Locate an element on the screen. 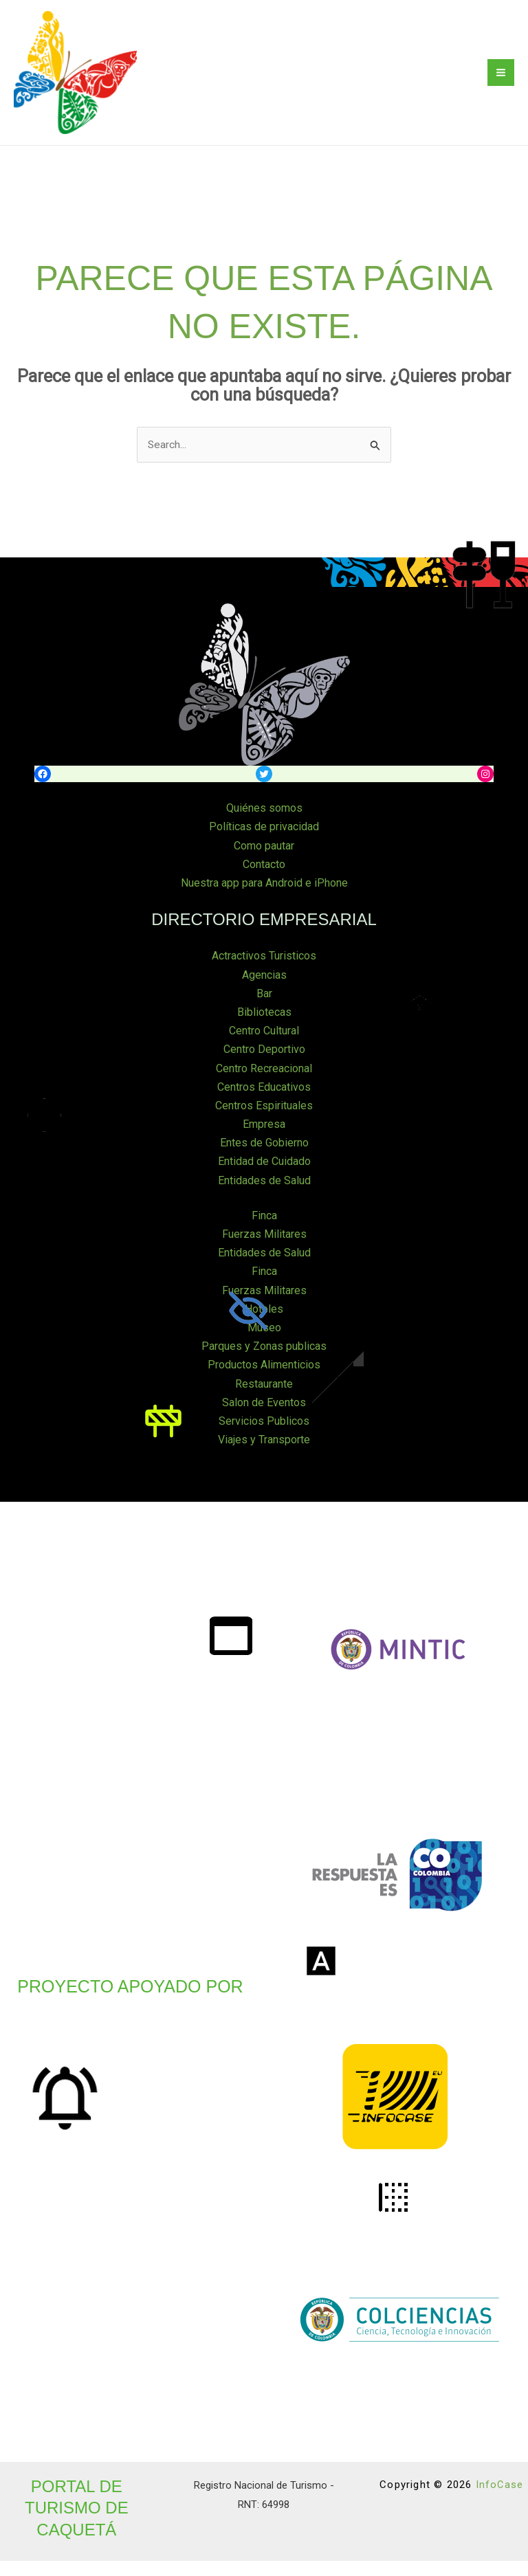 This screenshot has height=2576, width=528. open a web browser or webpage is located at coordinates (231, 1636).